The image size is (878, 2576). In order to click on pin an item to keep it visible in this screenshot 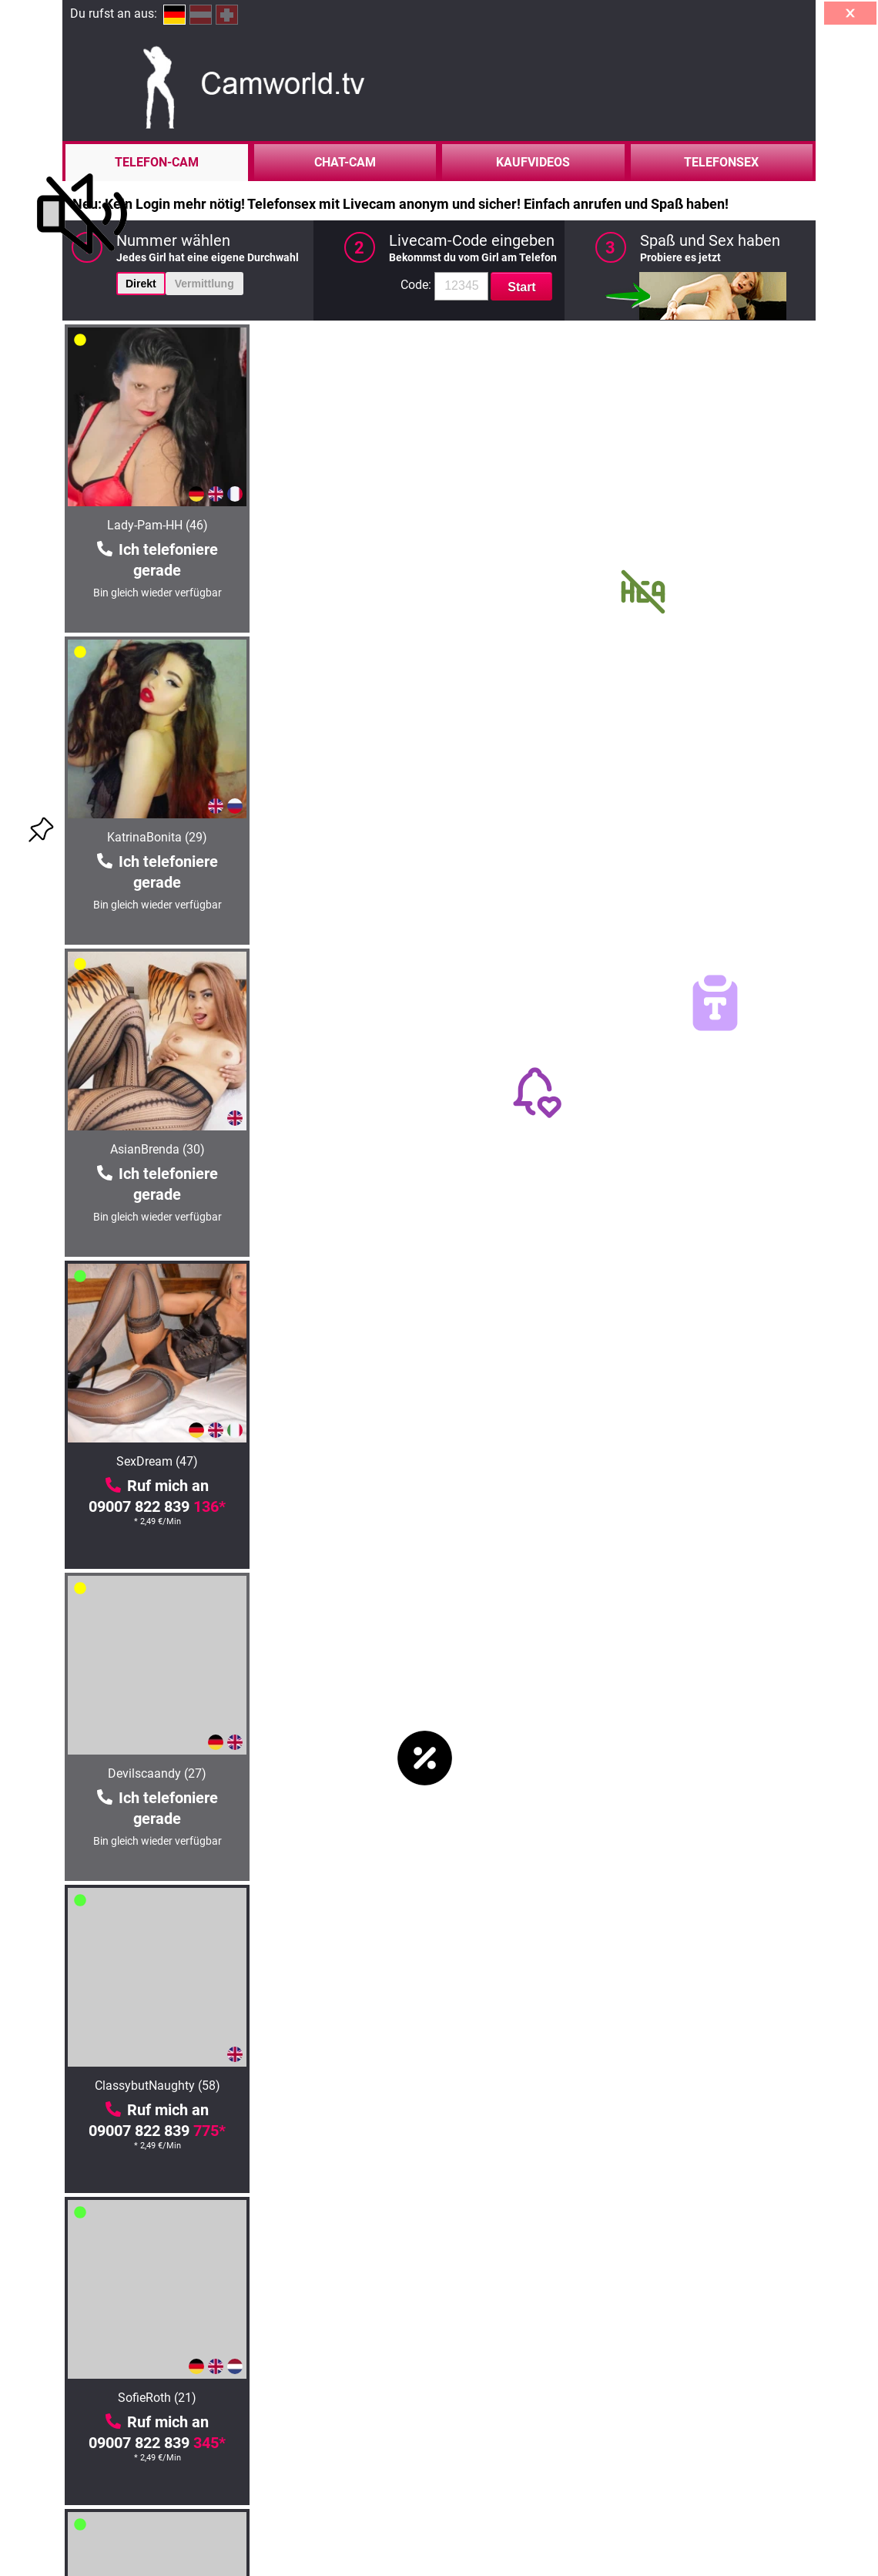, I will do `click(40, 830)`.